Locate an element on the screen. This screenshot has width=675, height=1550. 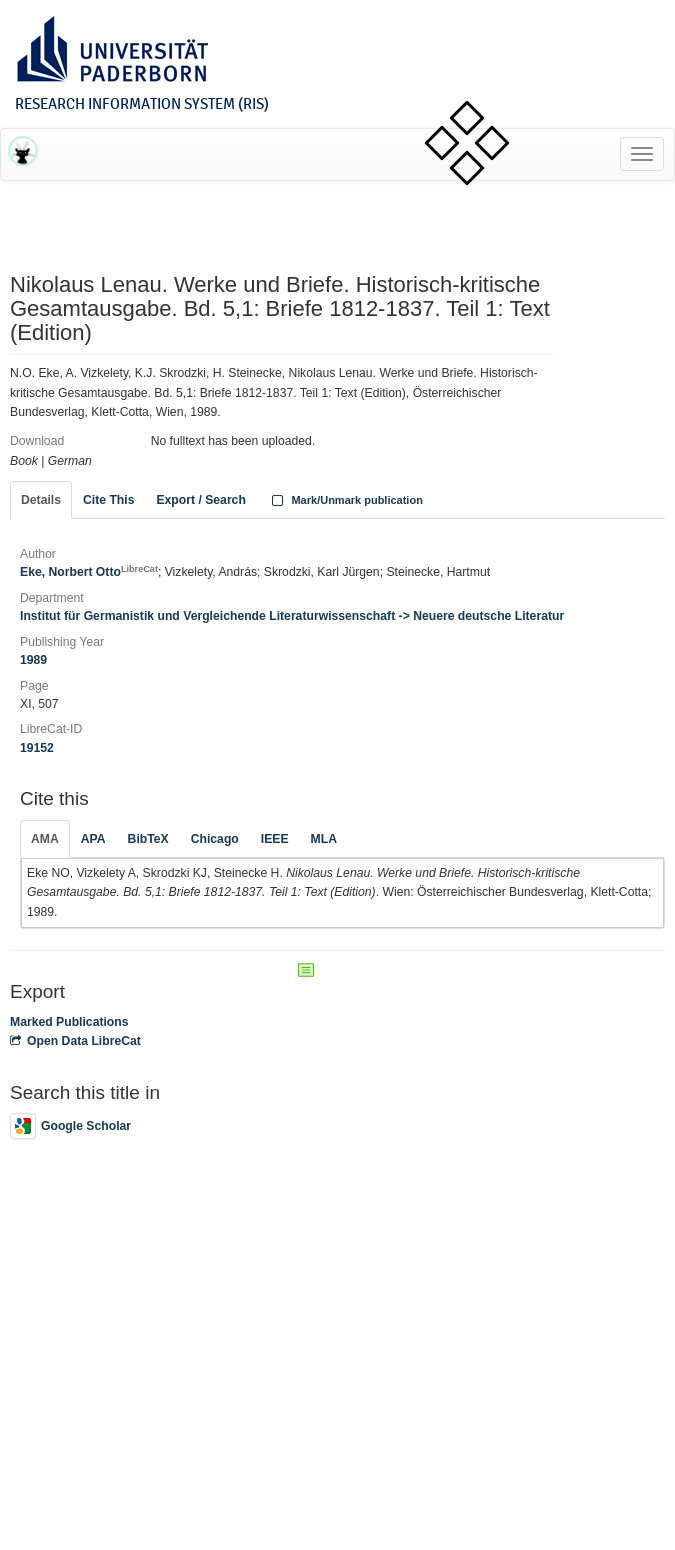
view article or document content is located at coordinates (306, 970).